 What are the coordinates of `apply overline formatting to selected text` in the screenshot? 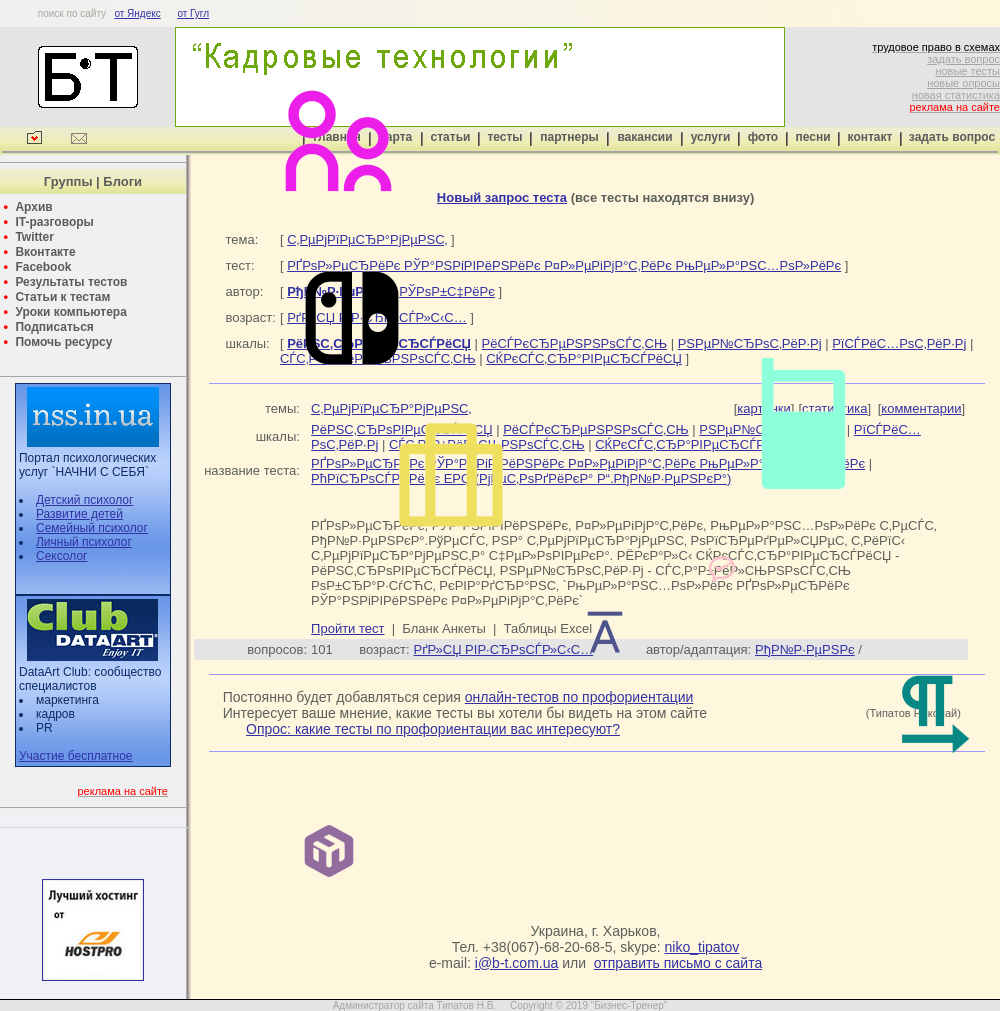 It's located at (605, 631).